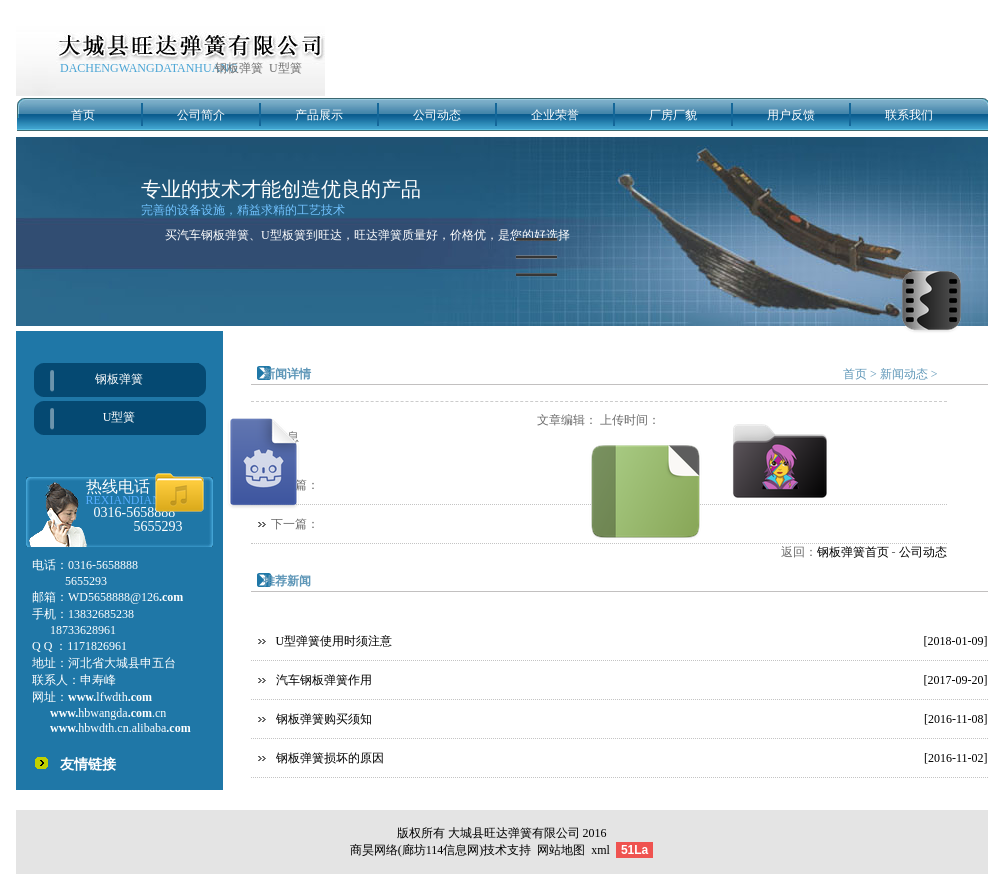 This screenshot has width=1003, height=874. I want to click on open flowblade video editor, so click(931, 300).